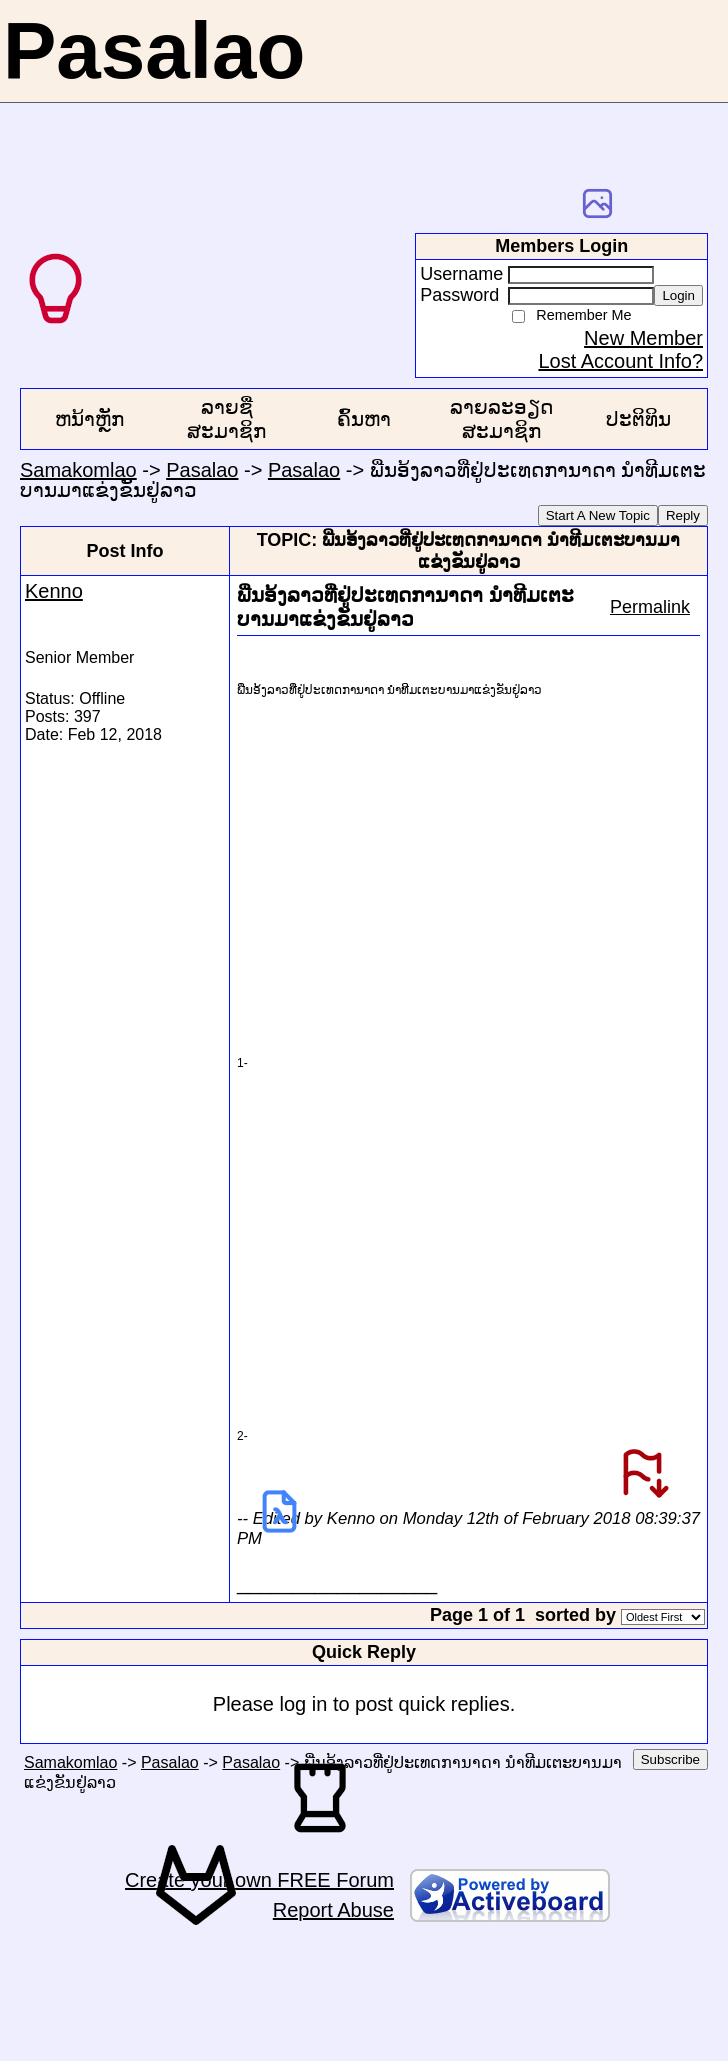 The height and width of the screenshot is (2061, 728). What do you see at coordinates (279, 1511) in the screenshot?
I see `open a lambda function file` at bounding box center [279, 1511].